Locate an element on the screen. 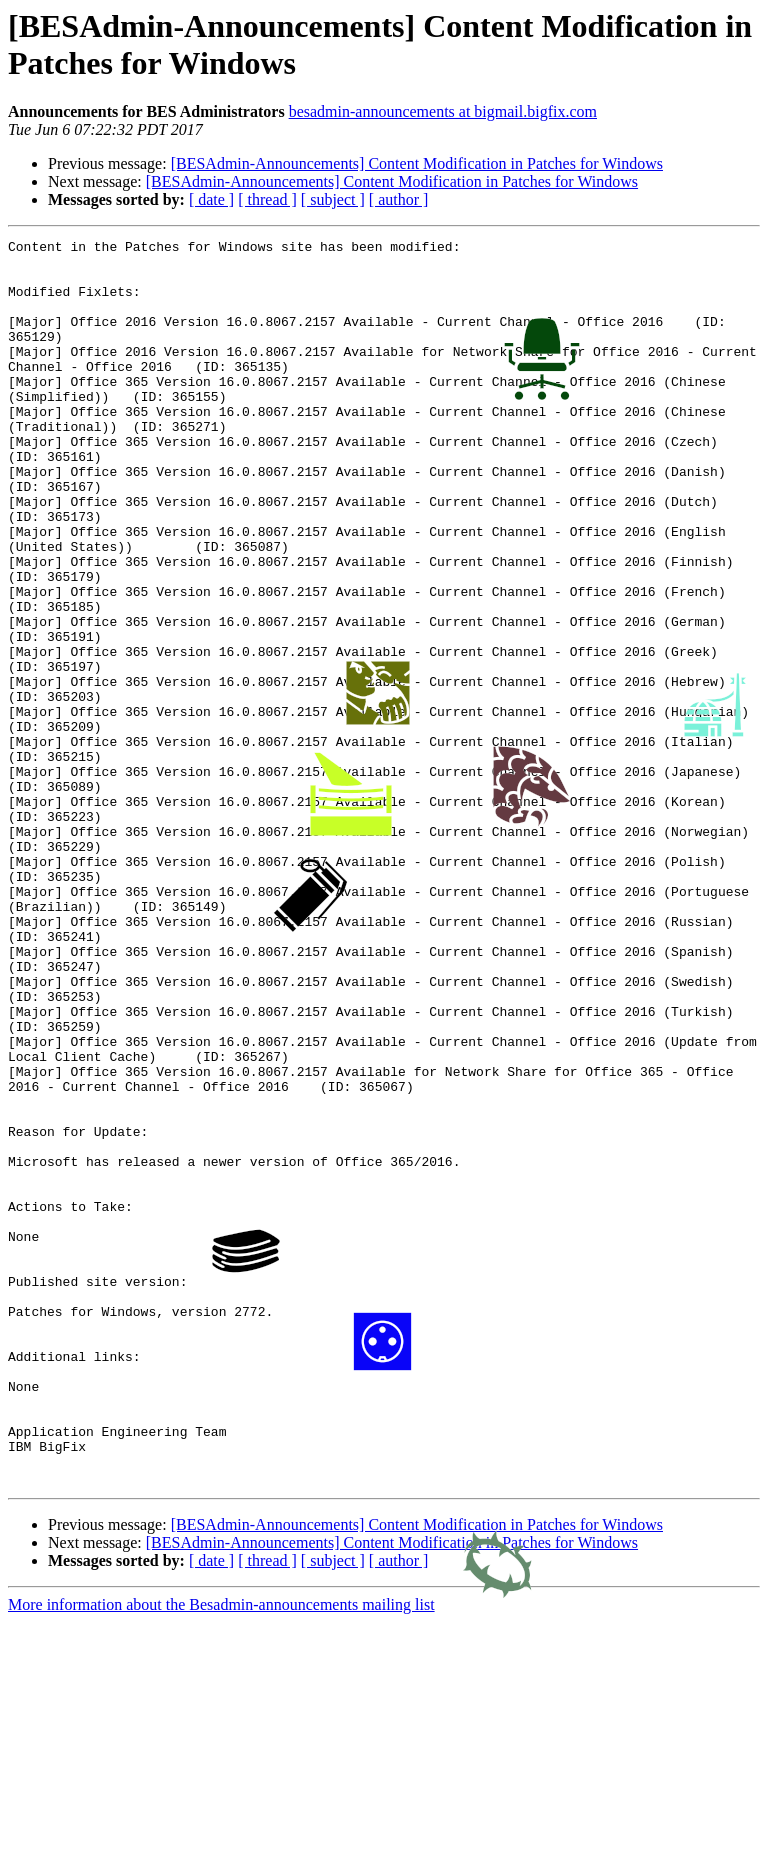 This screenshot has width=768, height=1871. access boxing or fighting game mode is located at coordinates (351, 795).